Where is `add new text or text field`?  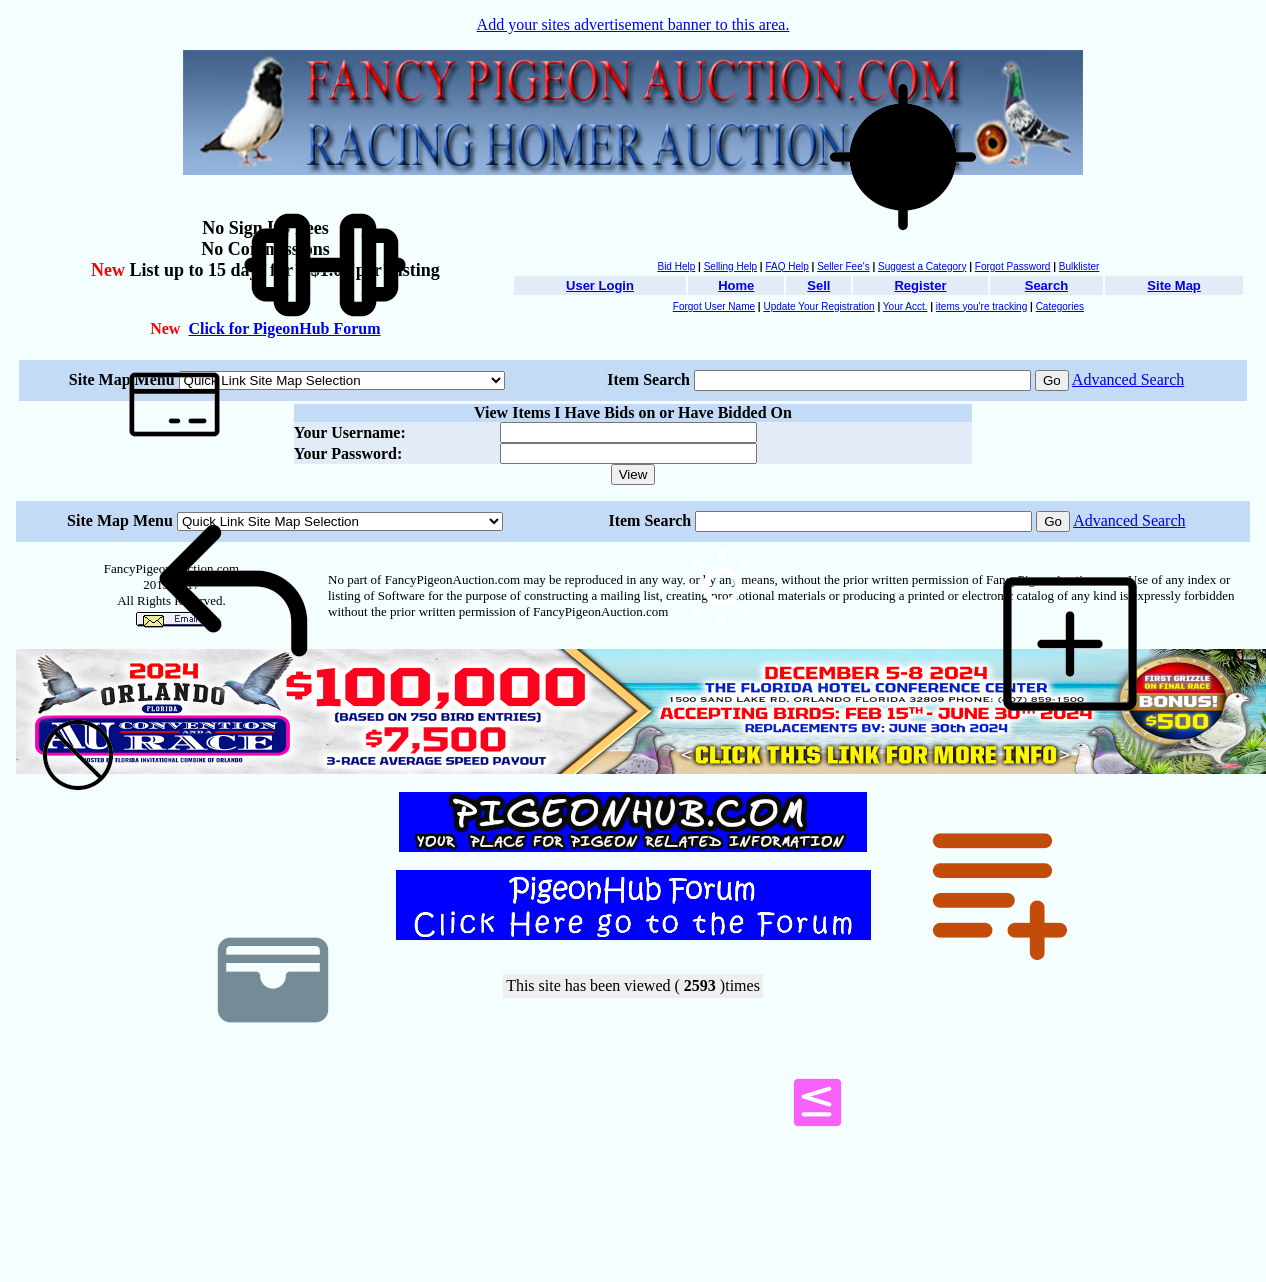 add new text or text field is located at coordinates (992, 885).